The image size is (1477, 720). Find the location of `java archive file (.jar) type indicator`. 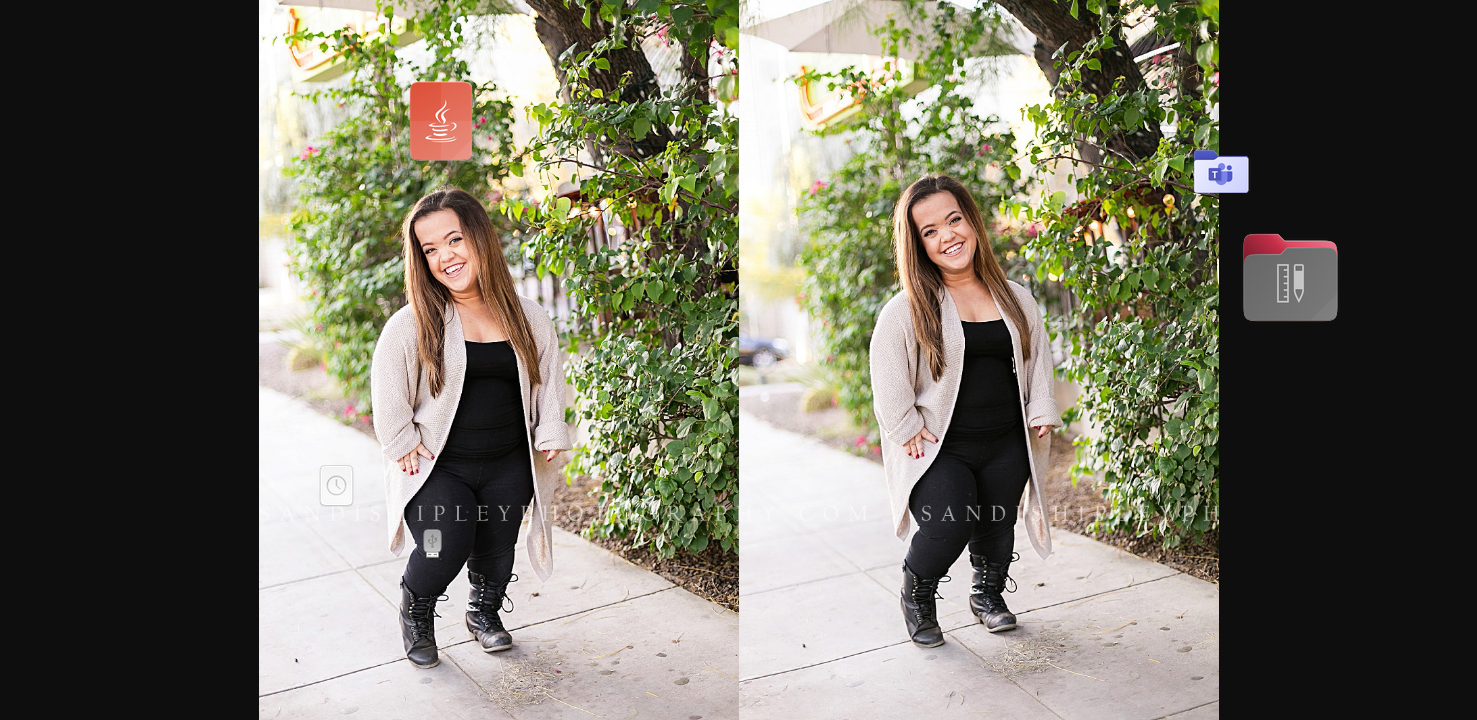

java archive file (.jar) type indicator is located at coordinates (441, 121).